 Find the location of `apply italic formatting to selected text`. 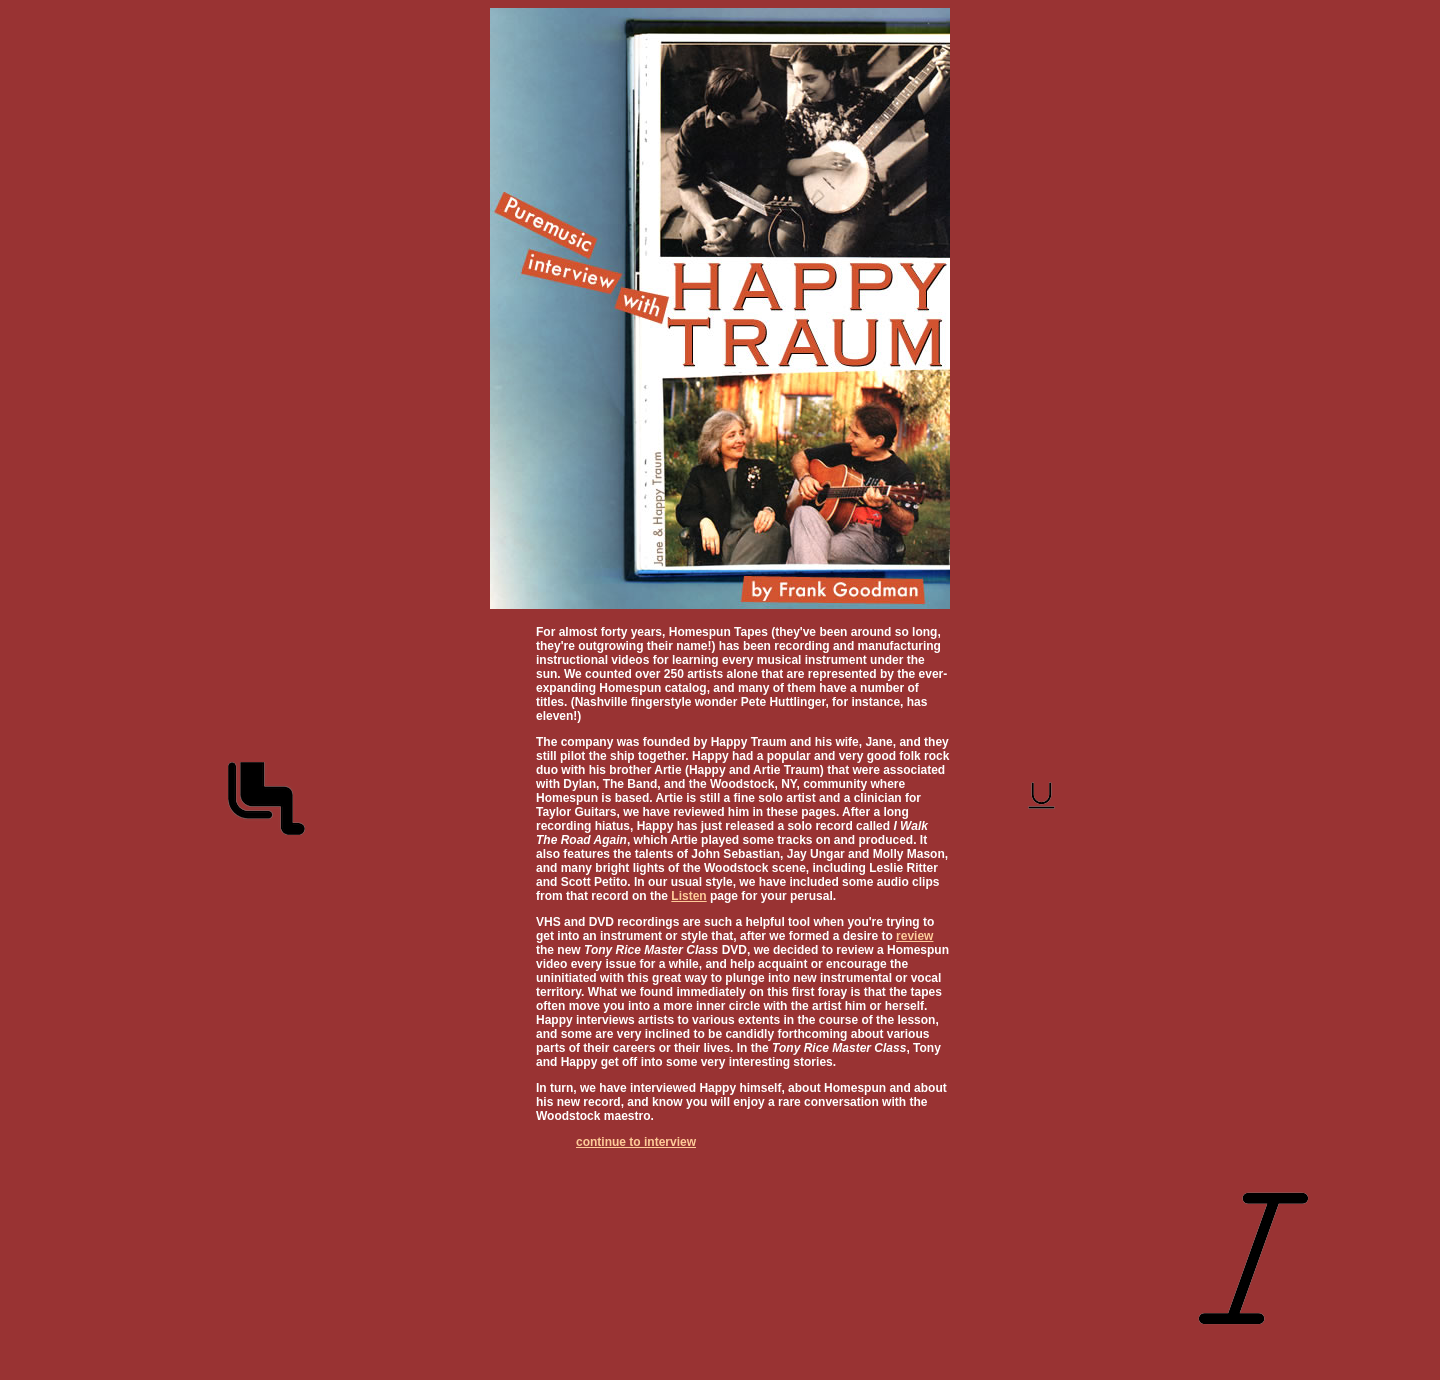

apply italic formatting to selected text is located at coordinates (1253, 1258).